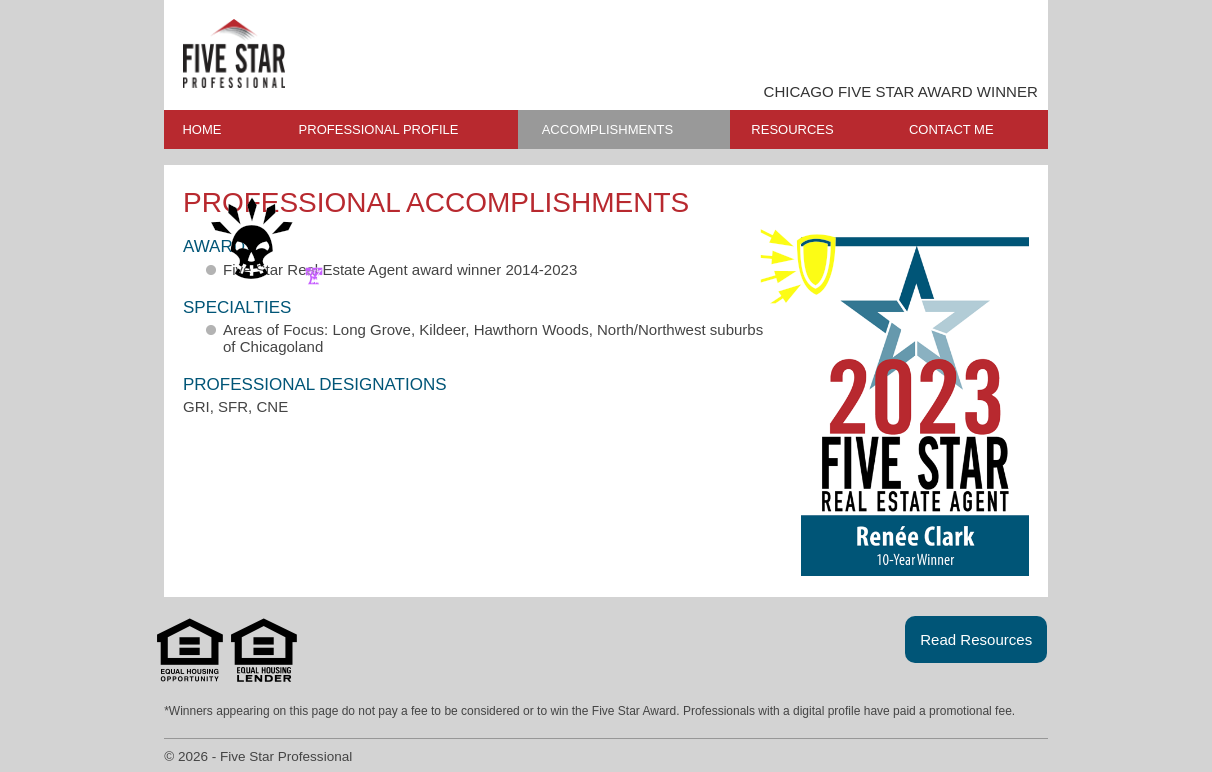 The image size is (1212, 772). Describe the element at coordinates (798, 265) in the screenshot. I see `indicates active protection or defense mode` at that location.